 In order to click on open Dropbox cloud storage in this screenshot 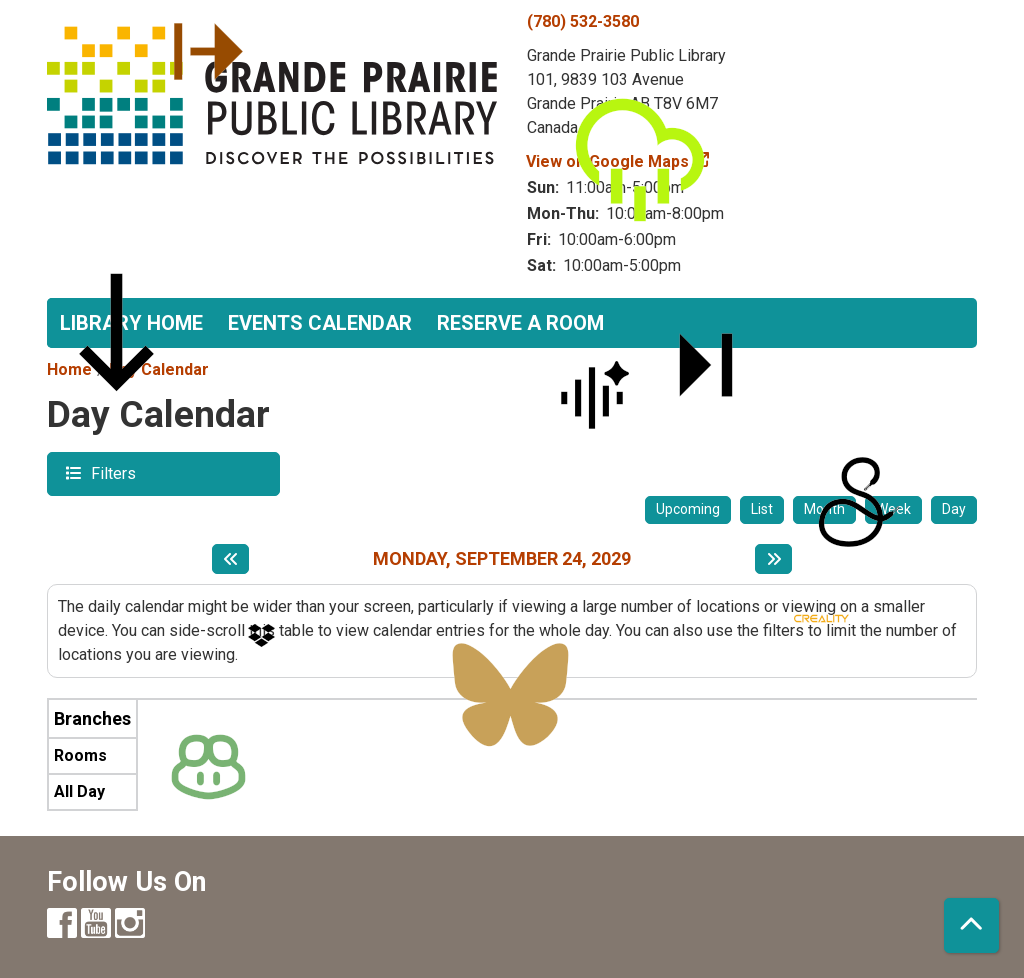, I will do `click(261, 635)`.